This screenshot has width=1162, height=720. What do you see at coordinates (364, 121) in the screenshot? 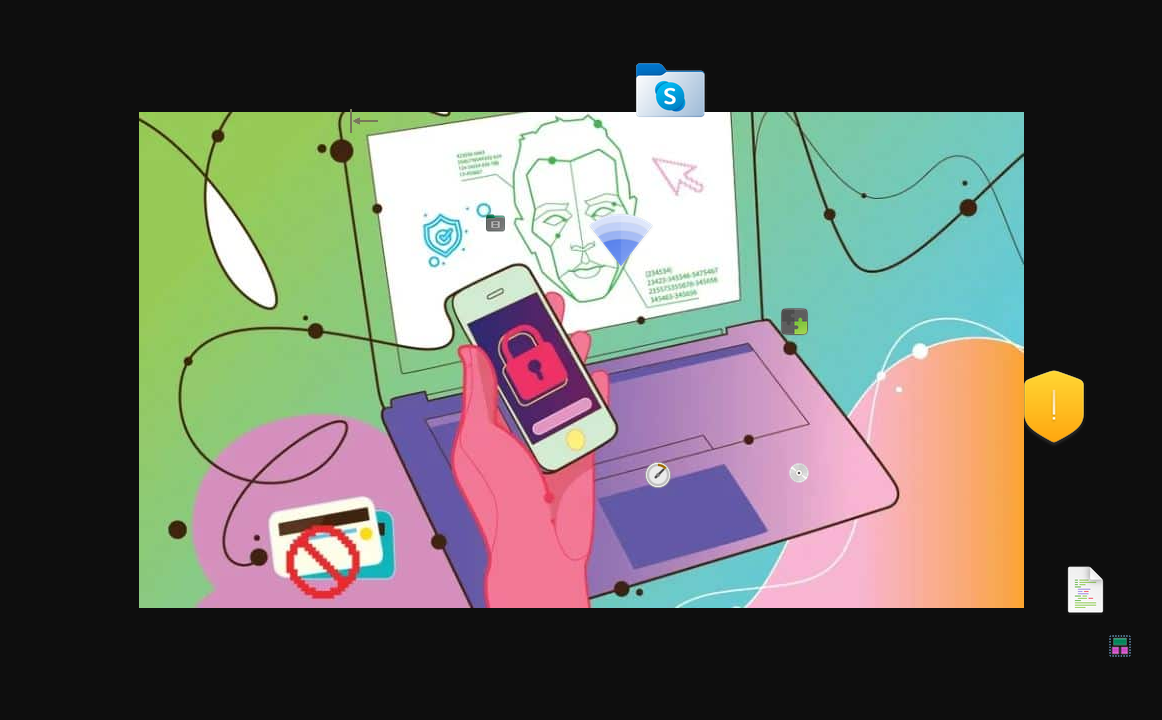
I see `go to the first item in a list or sequence` at bounding box center [364, 121].